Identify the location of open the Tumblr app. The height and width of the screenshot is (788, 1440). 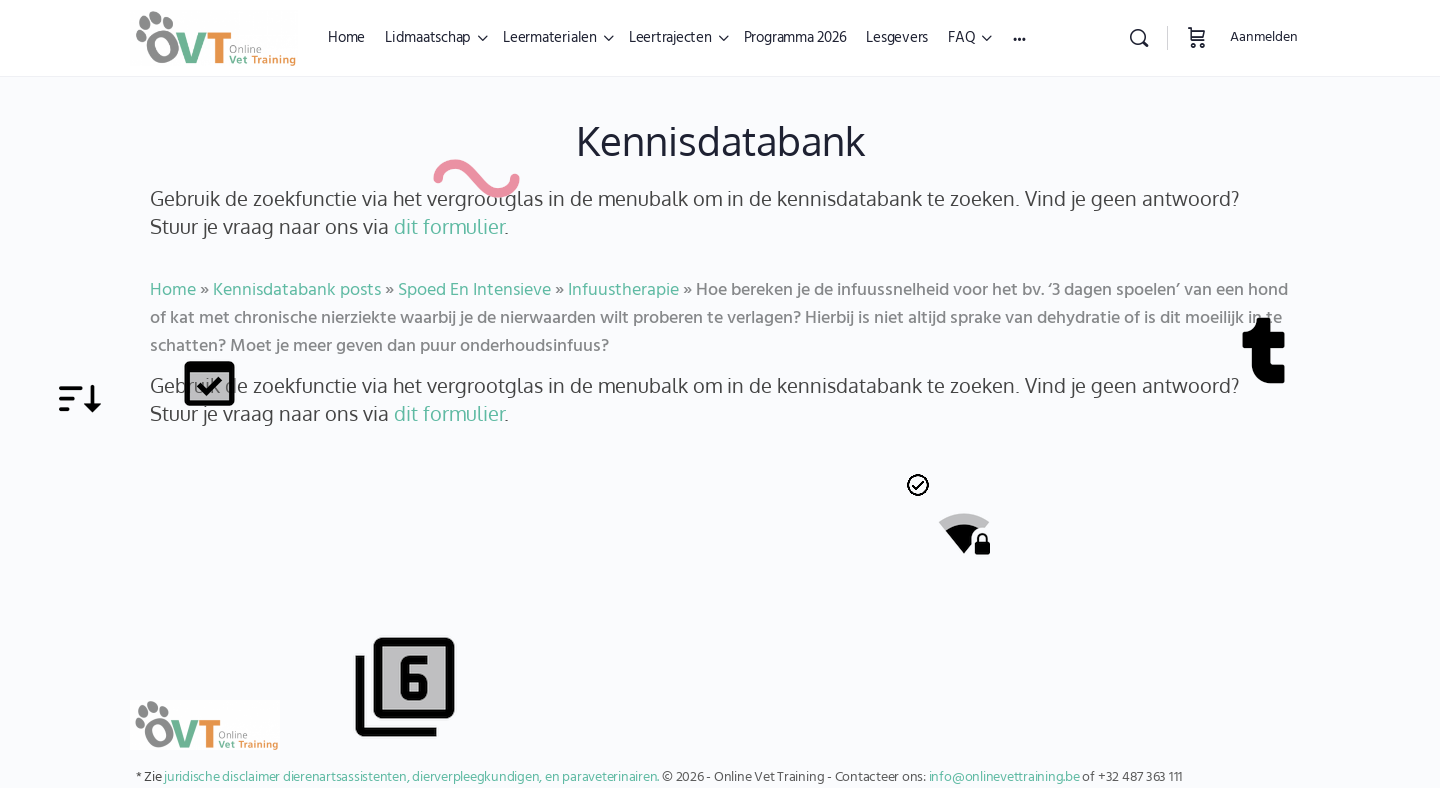
(1263, 350).